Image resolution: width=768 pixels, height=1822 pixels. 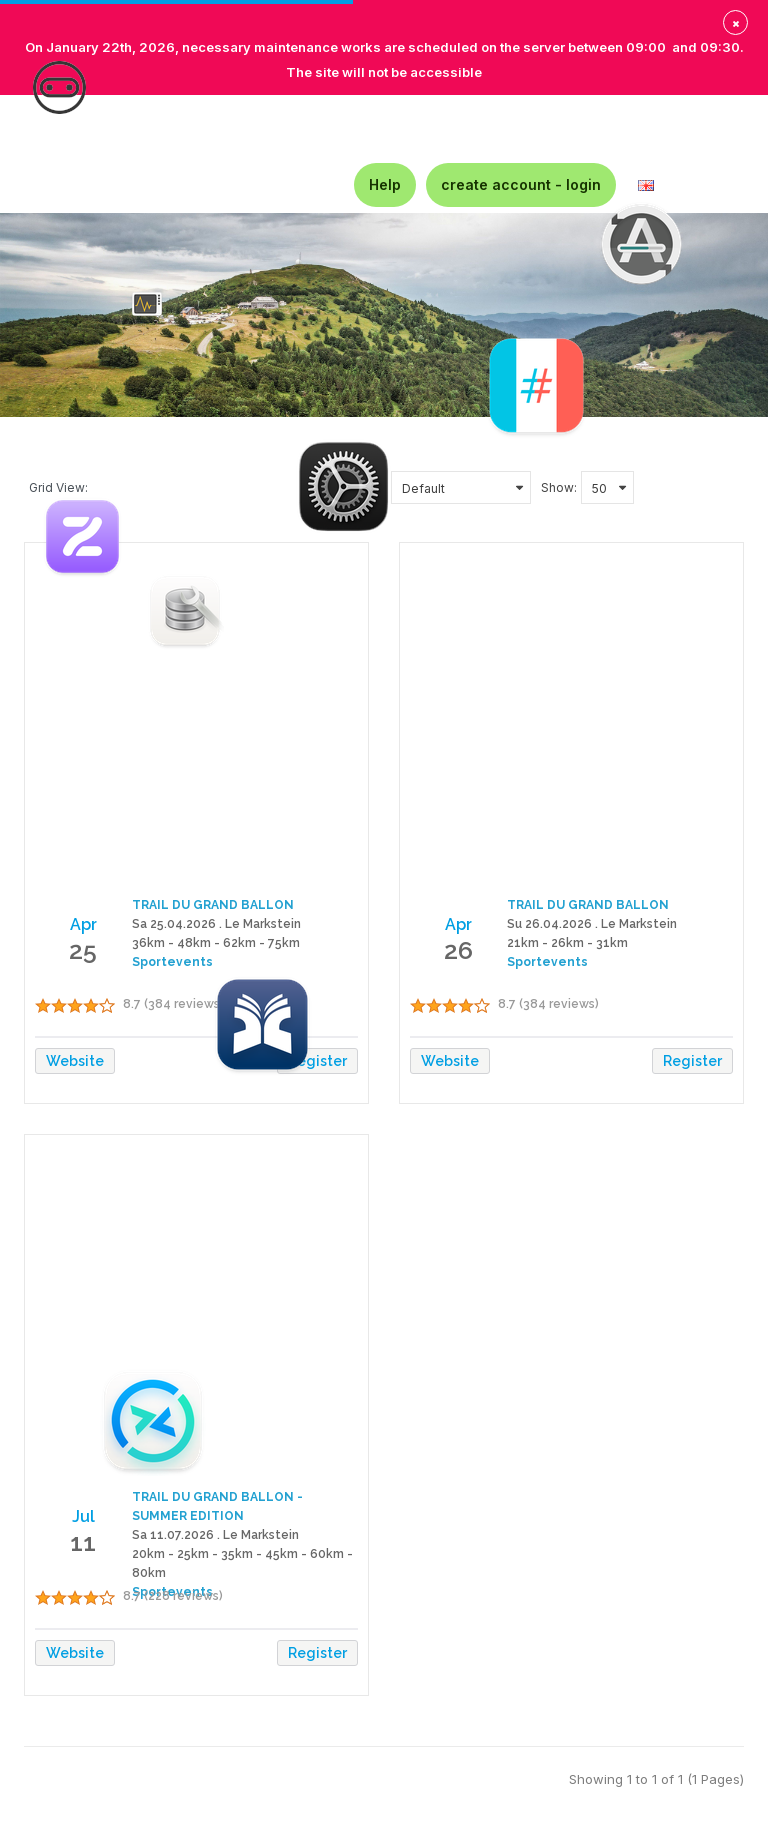 I want to click on launch ryujinx nintendo switch emulator, so click(x=536, y=385).